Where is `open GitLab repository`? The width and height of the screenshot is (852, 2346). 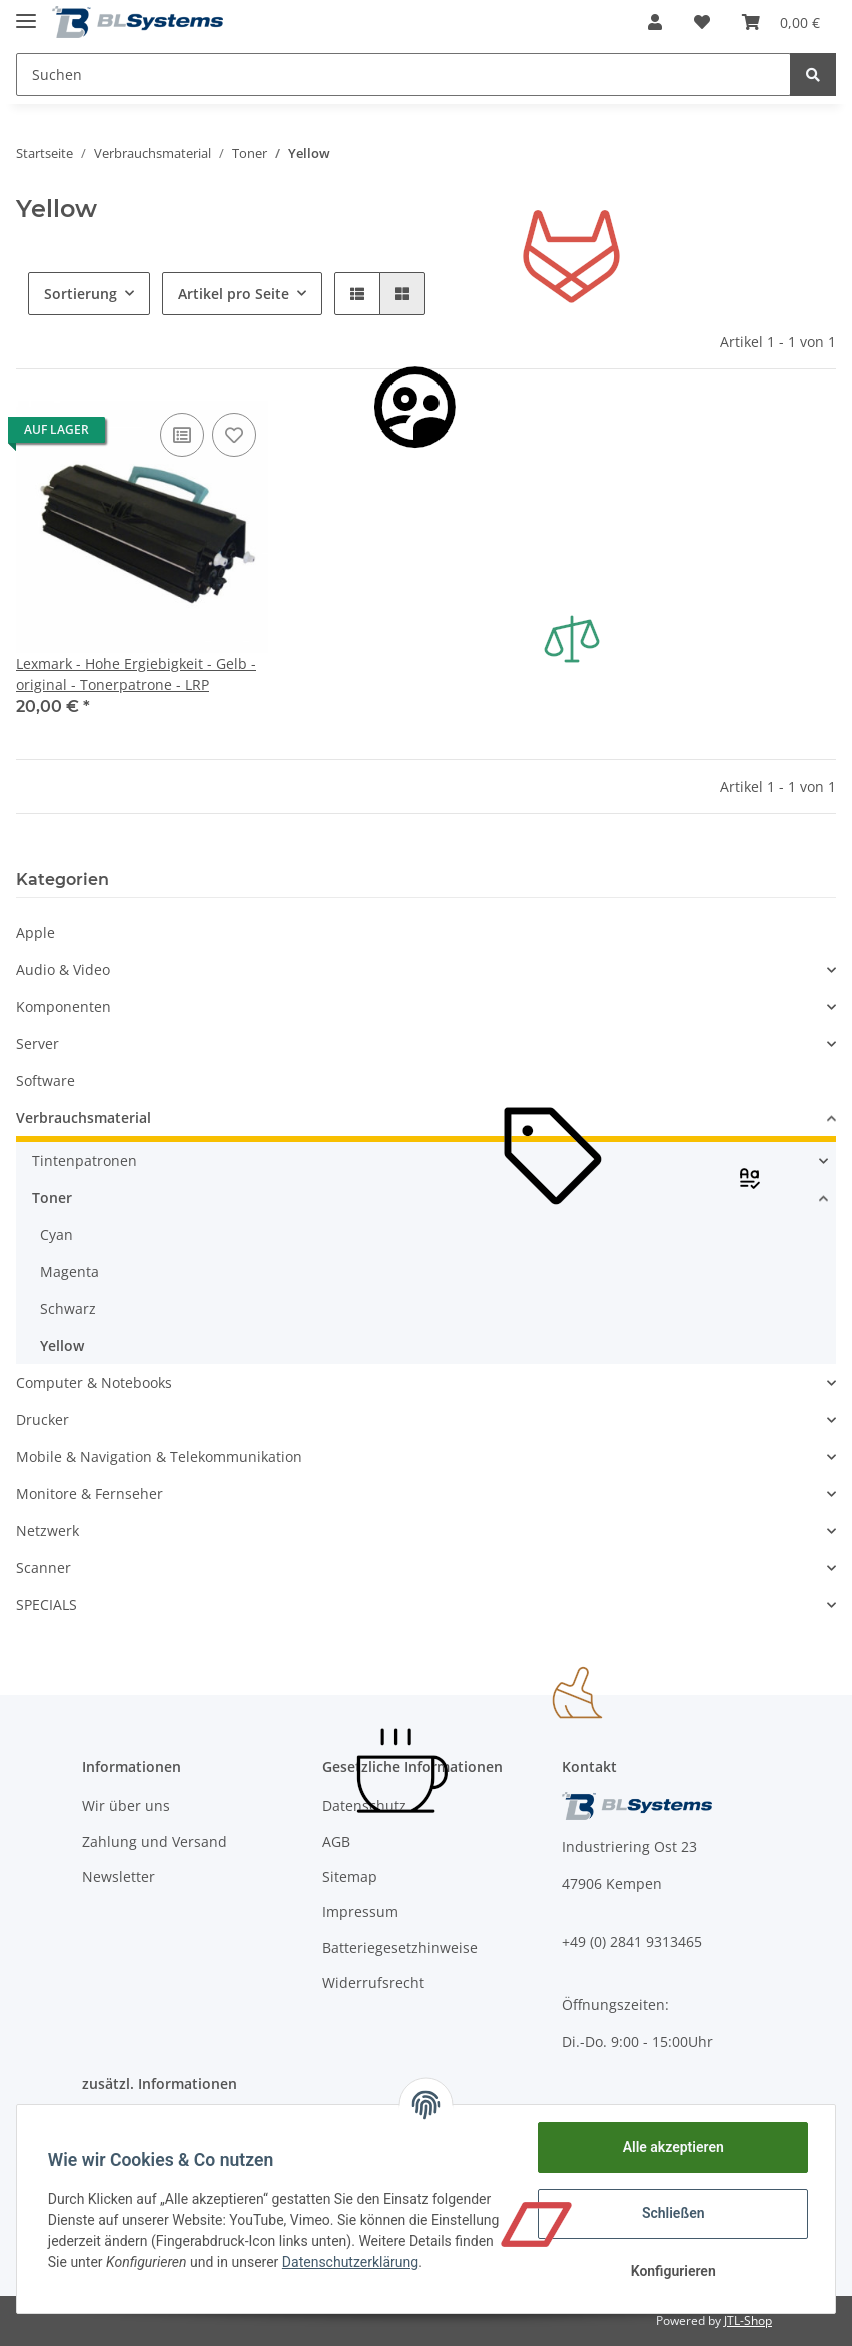
open GitLab repository is located at coordinates (571, 254).